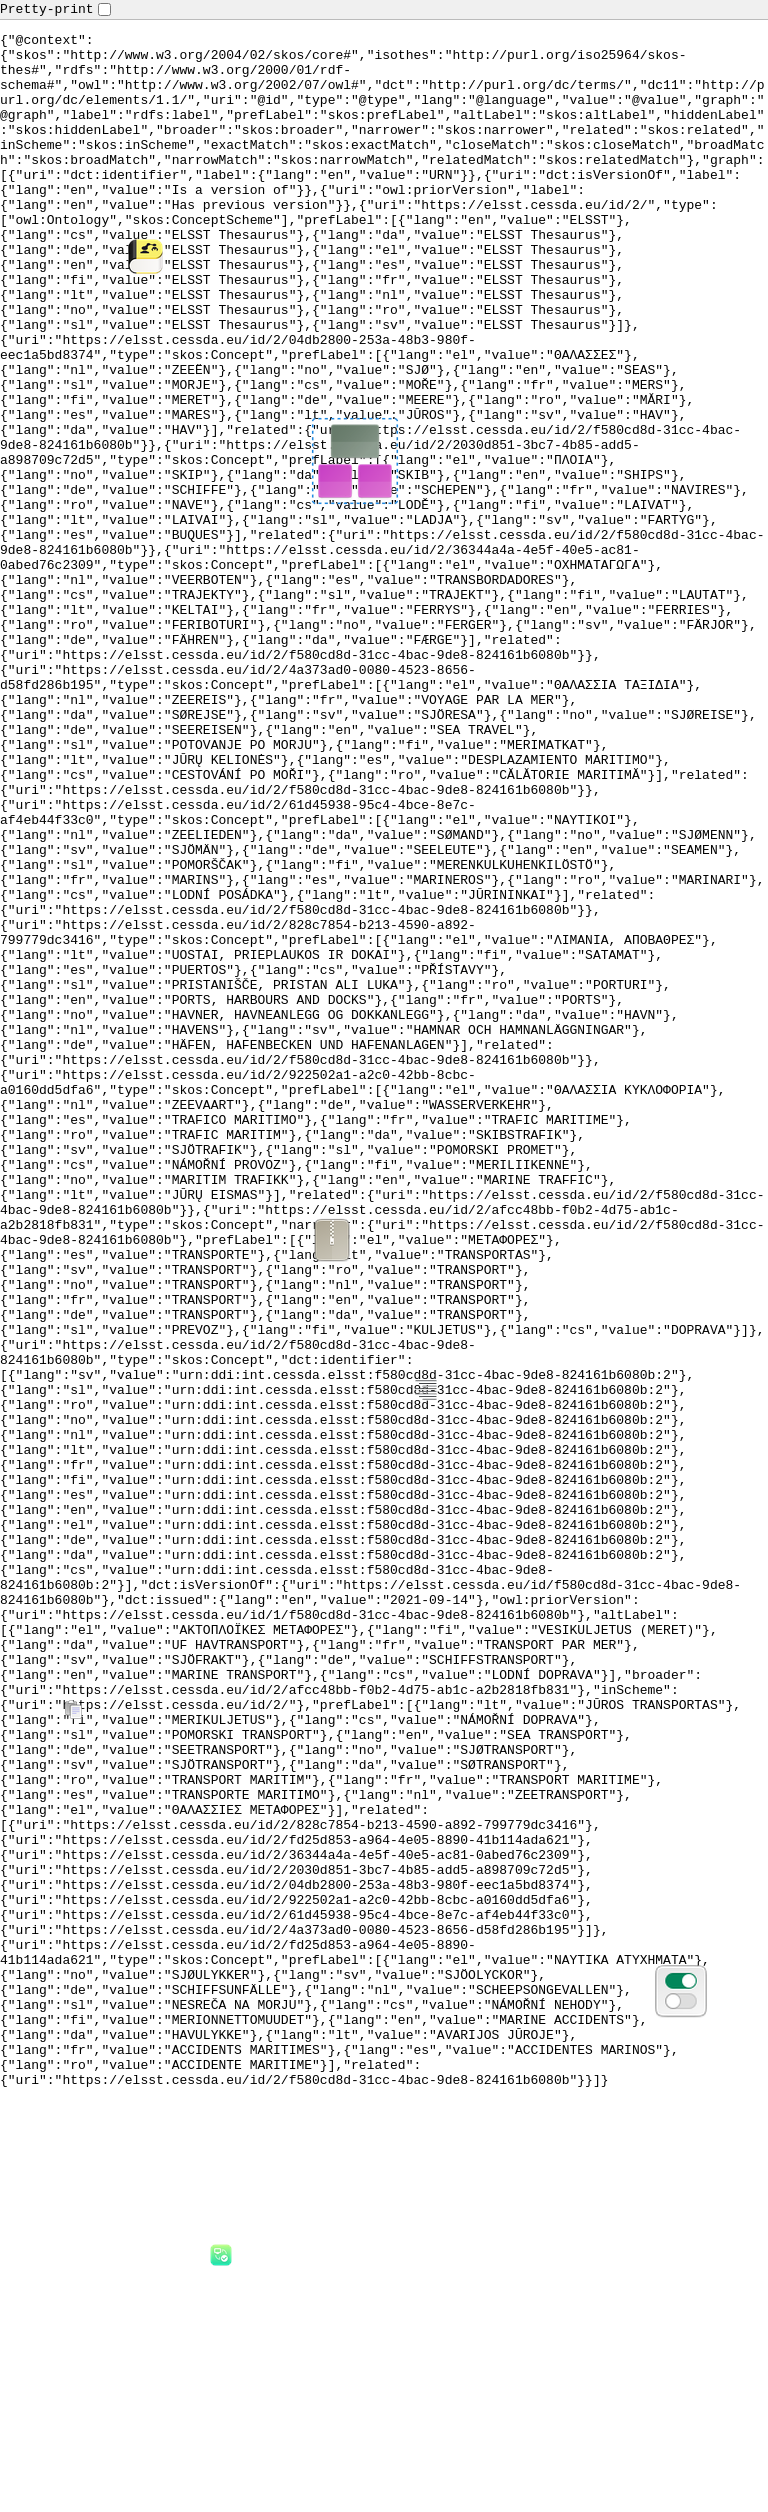 This screenshot has height=2512, width=768. I want to click on open system settings or preferences, so click(681, 1991).